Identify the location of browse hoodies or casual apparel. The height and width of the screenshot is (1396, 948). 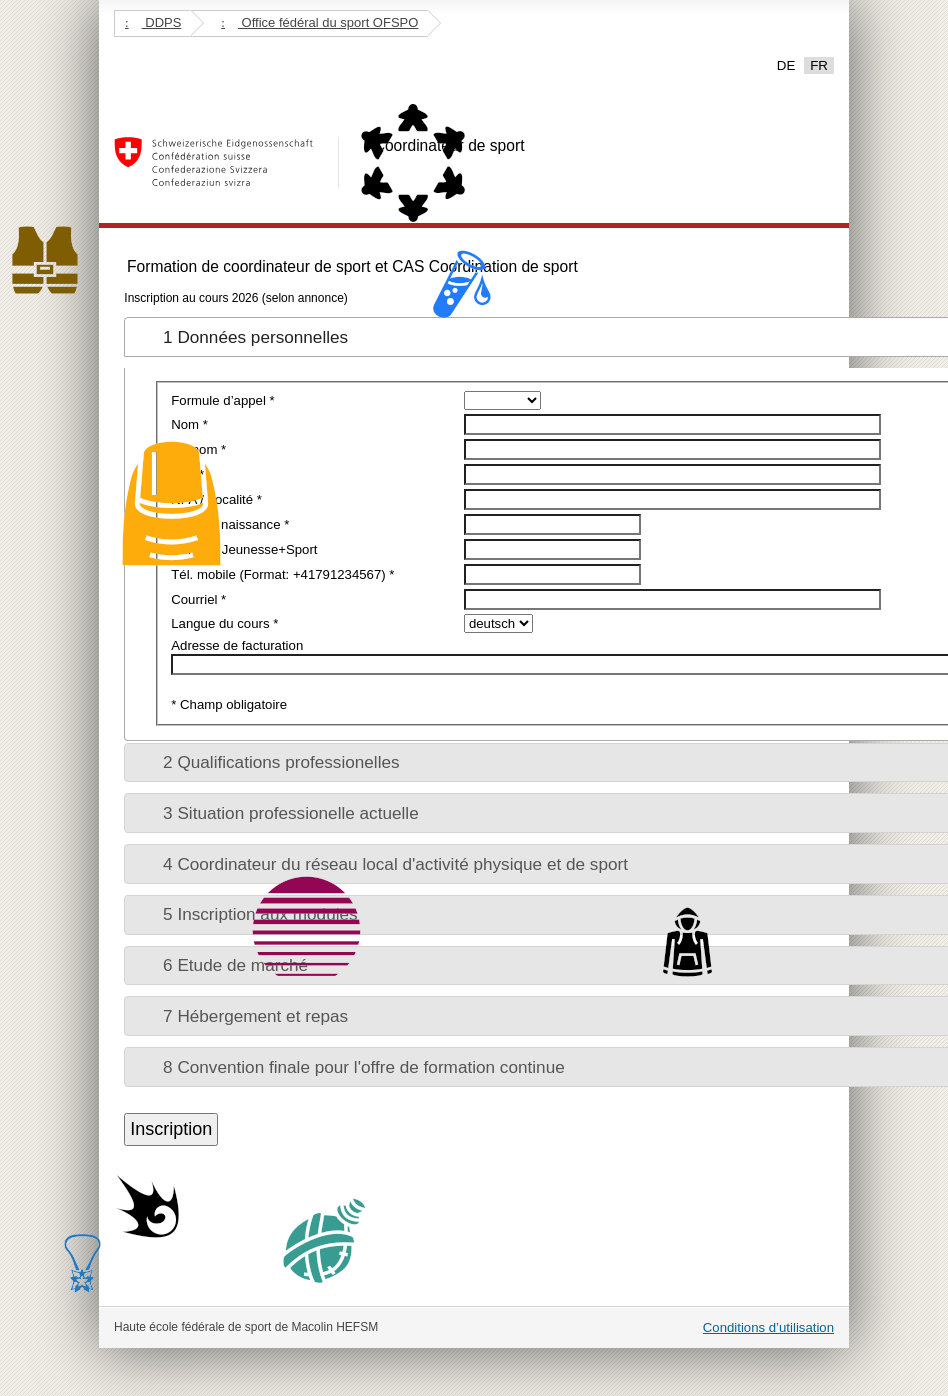
(687, 941).